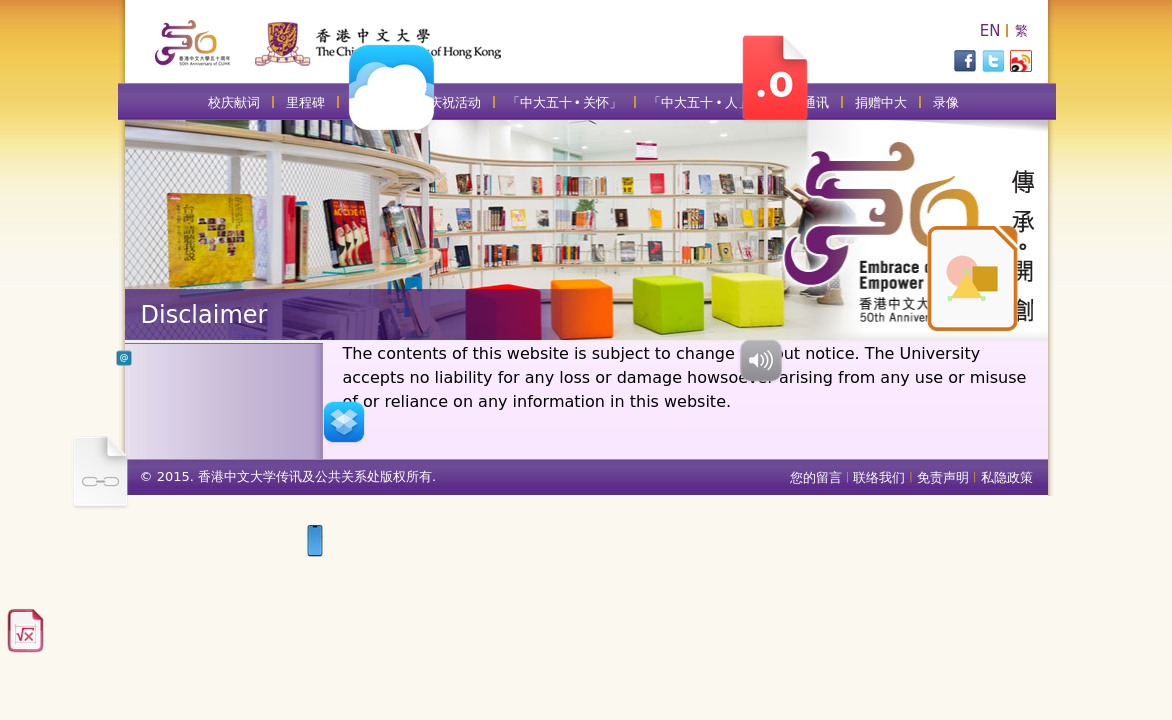 This screenshot has width=1172, height=720. I want to click on open sound preferences, so click(761, 361).